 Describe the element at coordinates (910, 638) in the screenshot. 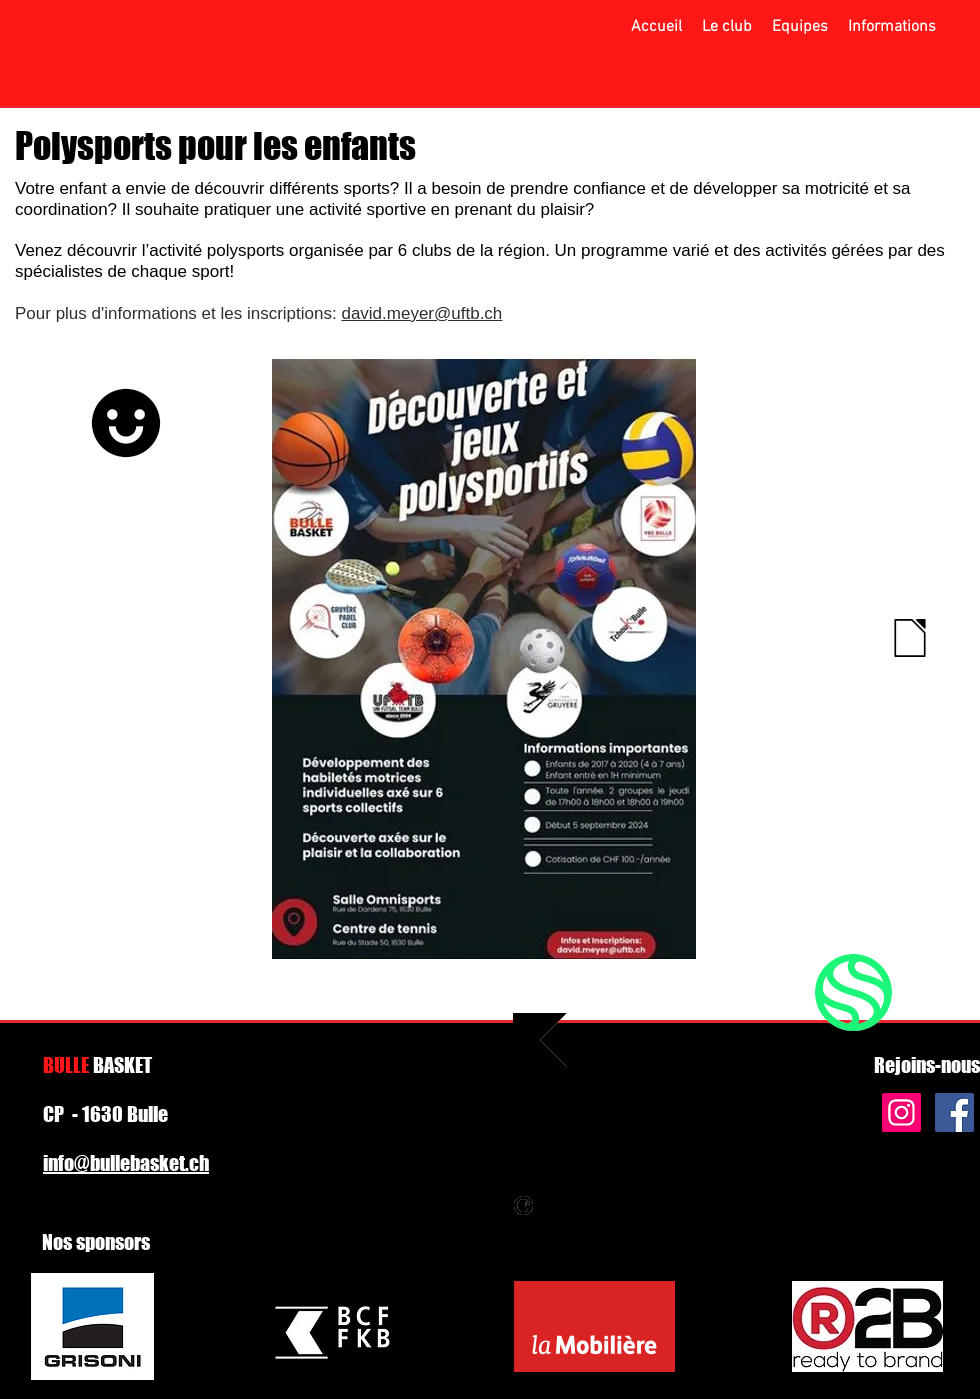

I see `open LibreOffice application` at that location.